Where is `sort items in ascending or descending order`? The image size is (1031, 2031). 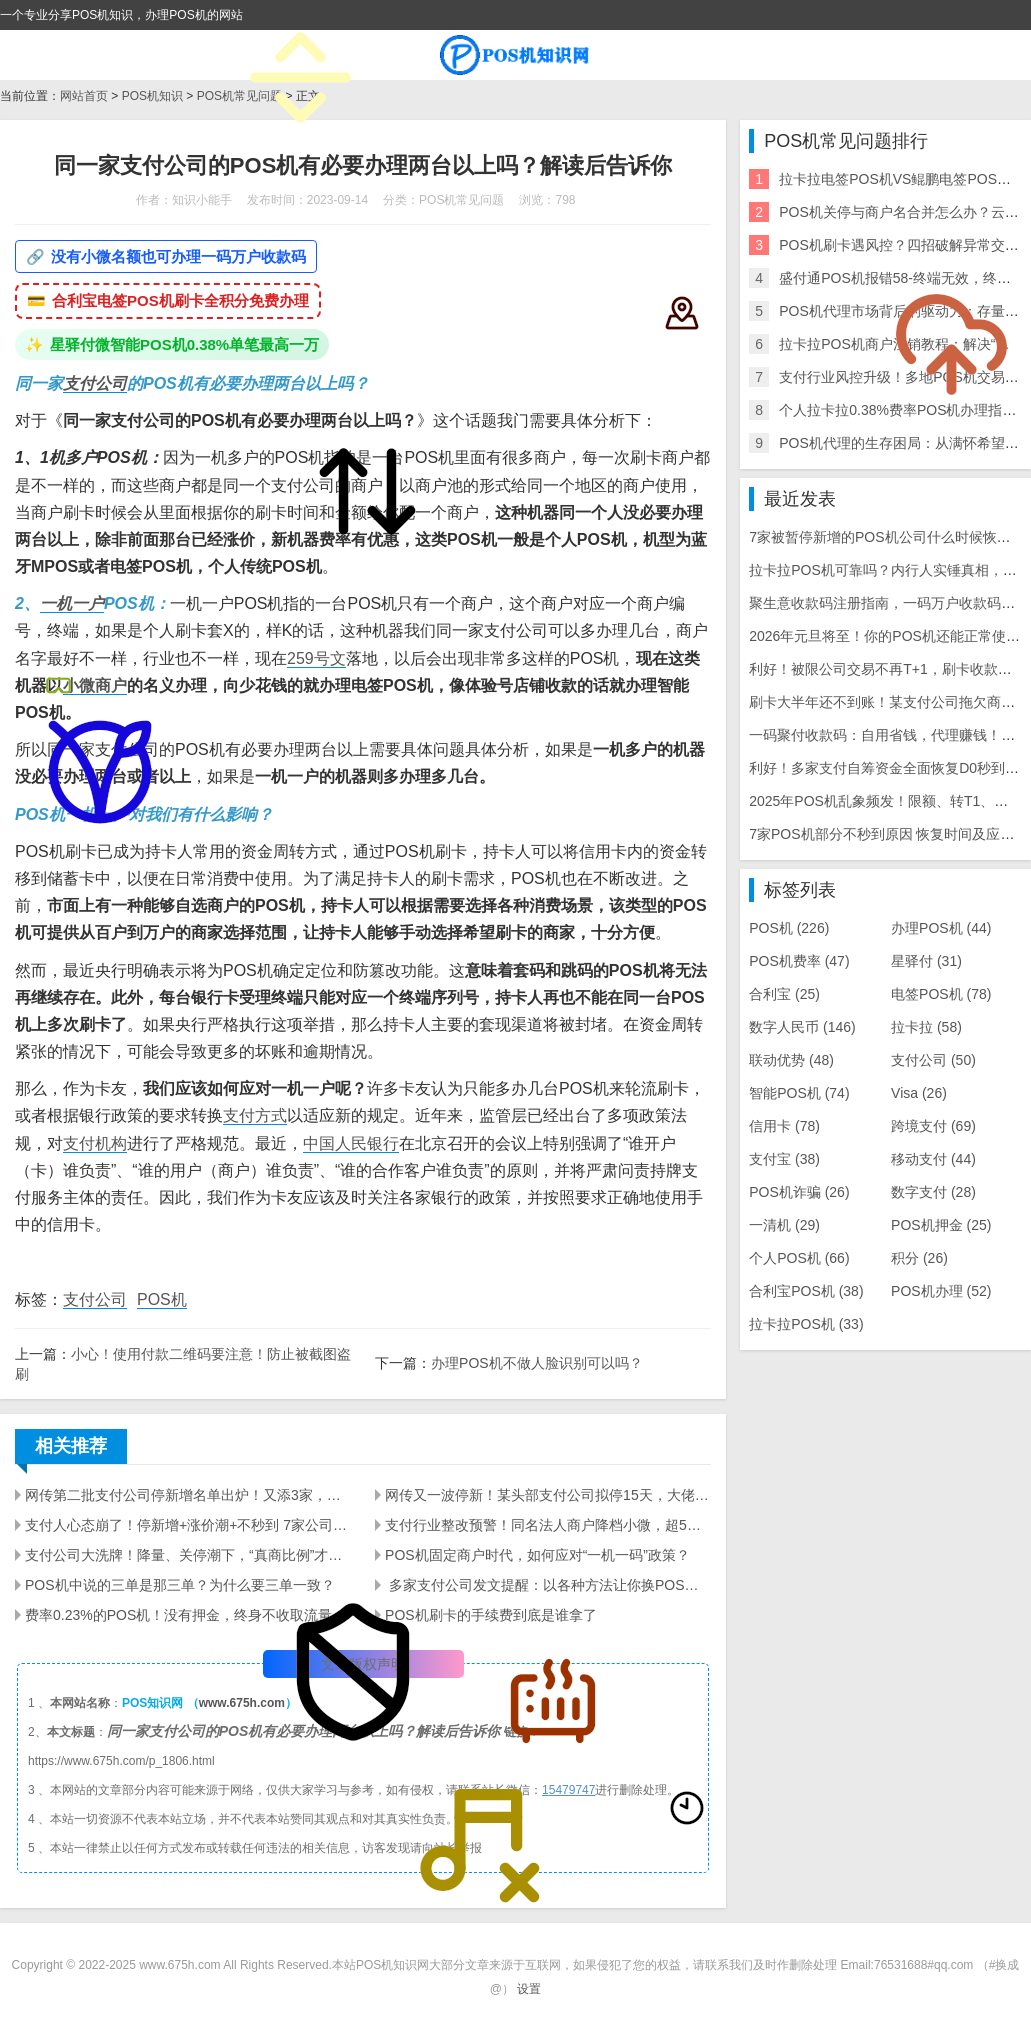
sort items in ascending or descending order is located at coordinates (367, 491).